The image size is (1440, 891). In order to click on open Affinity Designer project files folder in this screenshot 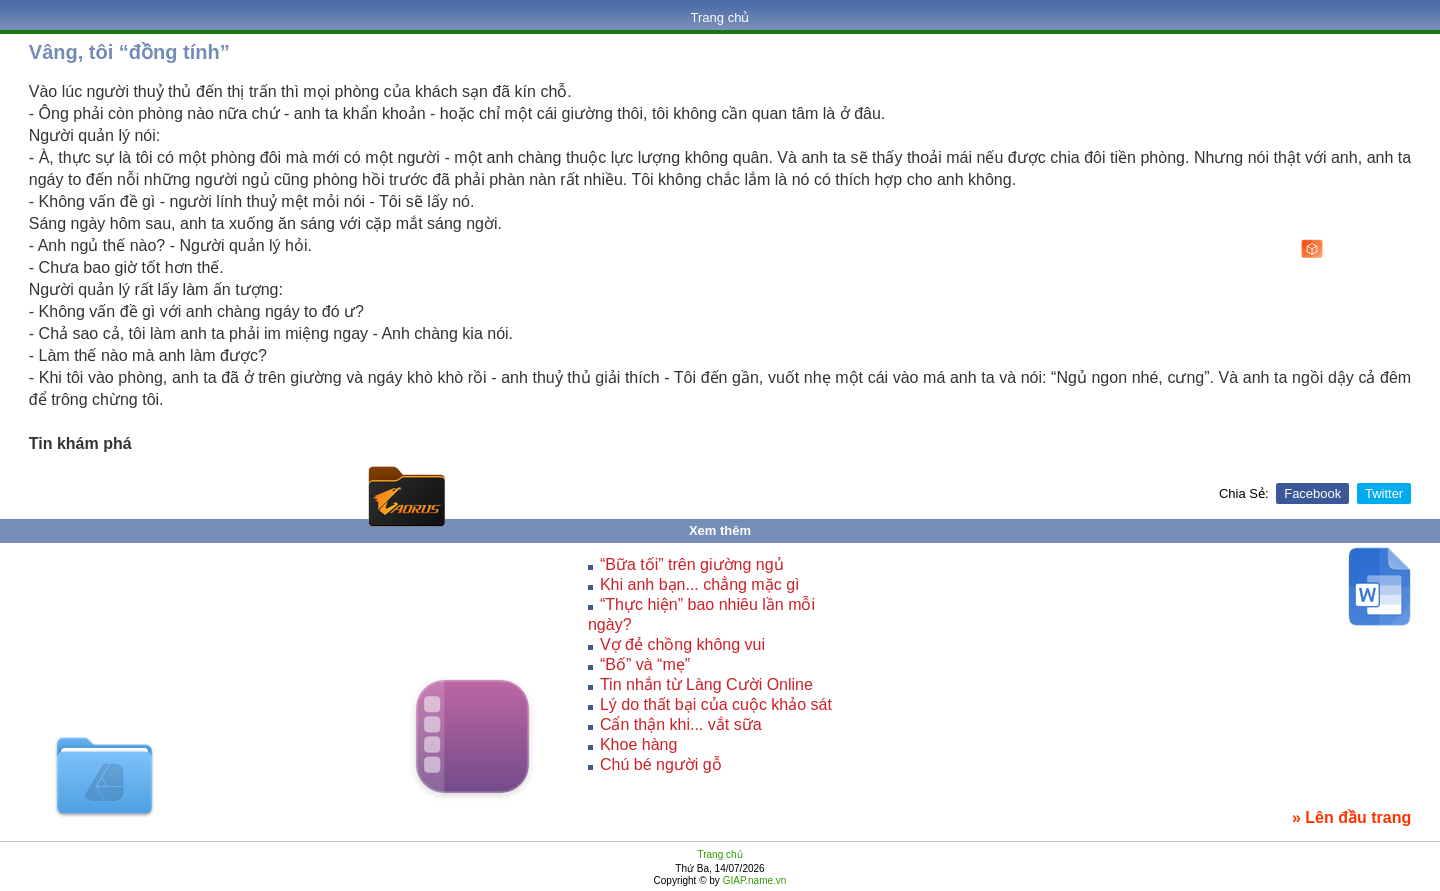, I will do `click(104, 775)`.